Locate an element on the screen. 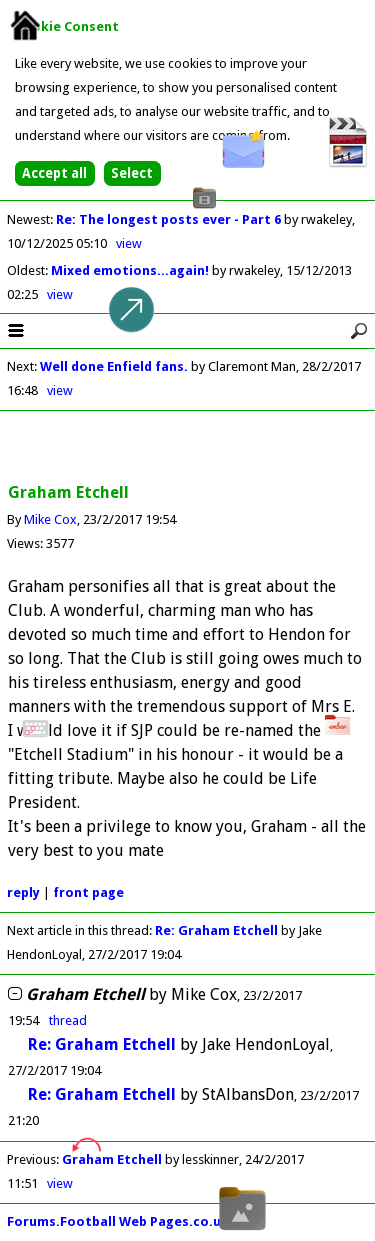 Image resolution: width=375 pixels, height=1241 pixels. undo the last action is located at coordinates (87, 1144).